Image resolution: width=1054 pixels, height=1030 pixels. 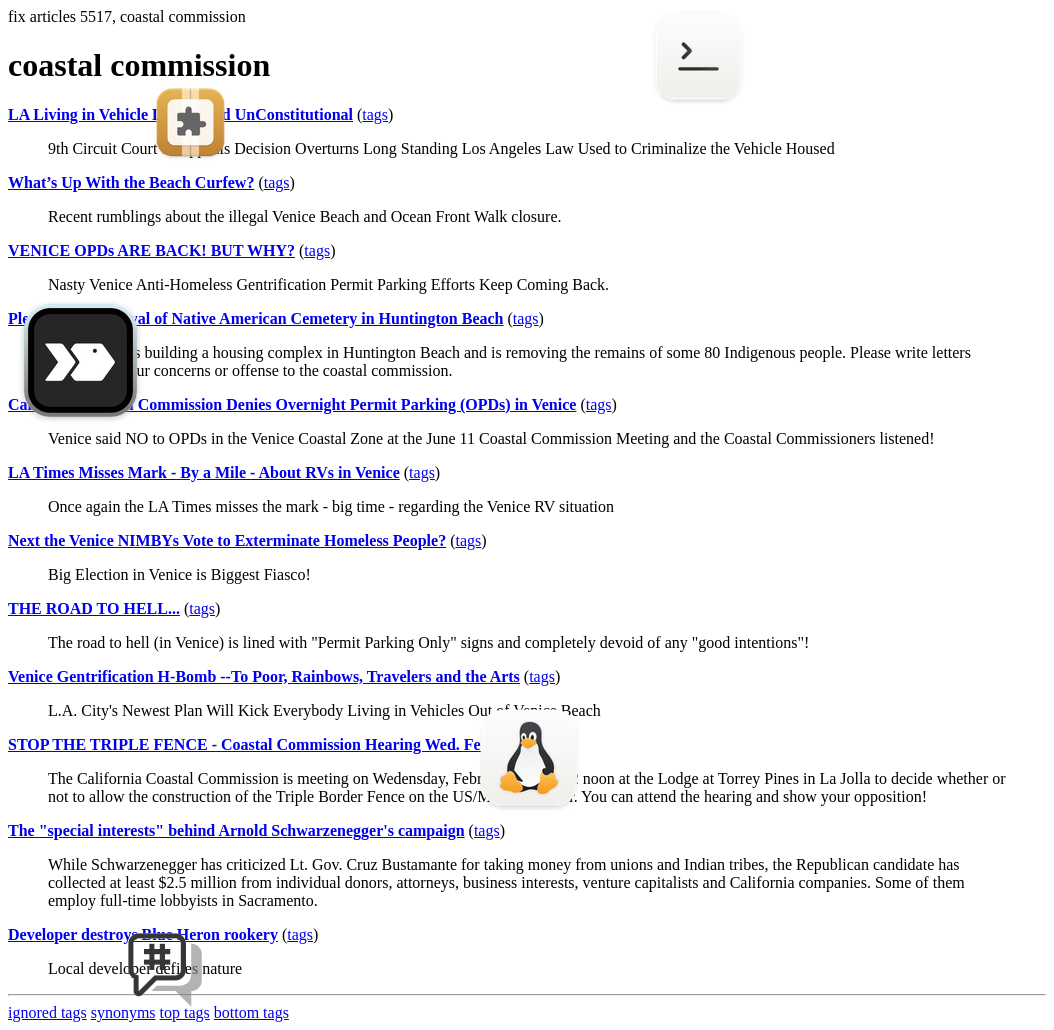 What do you see at coordinates (529, 758) in the screenshot?
I see `open linux system preferences` at bounding box center [529, 758].